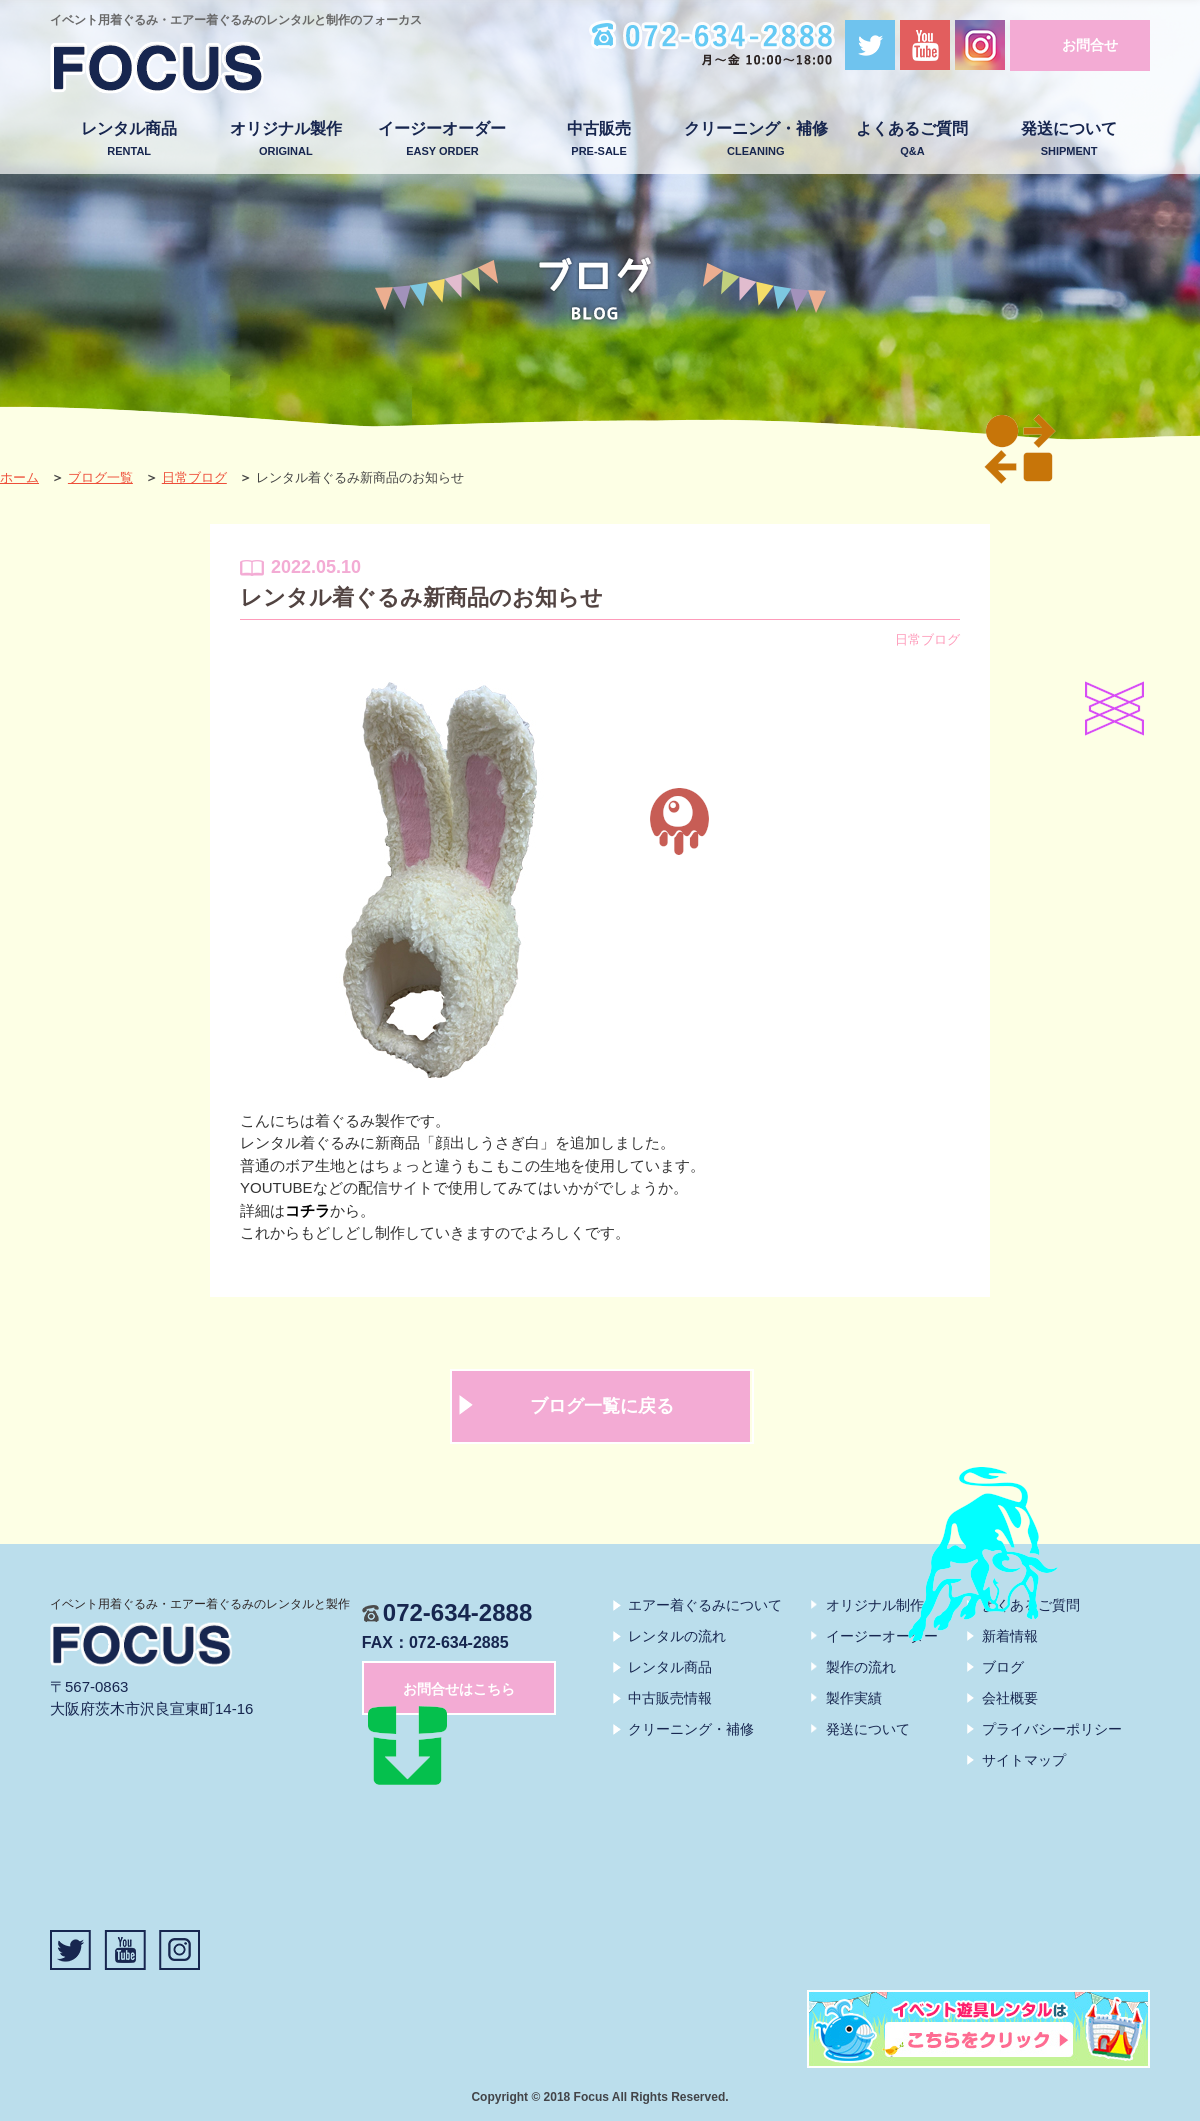  Describe the element at coordinates (983, 1554) in the screenshot. I see `lamborghini brand logo` at that location.